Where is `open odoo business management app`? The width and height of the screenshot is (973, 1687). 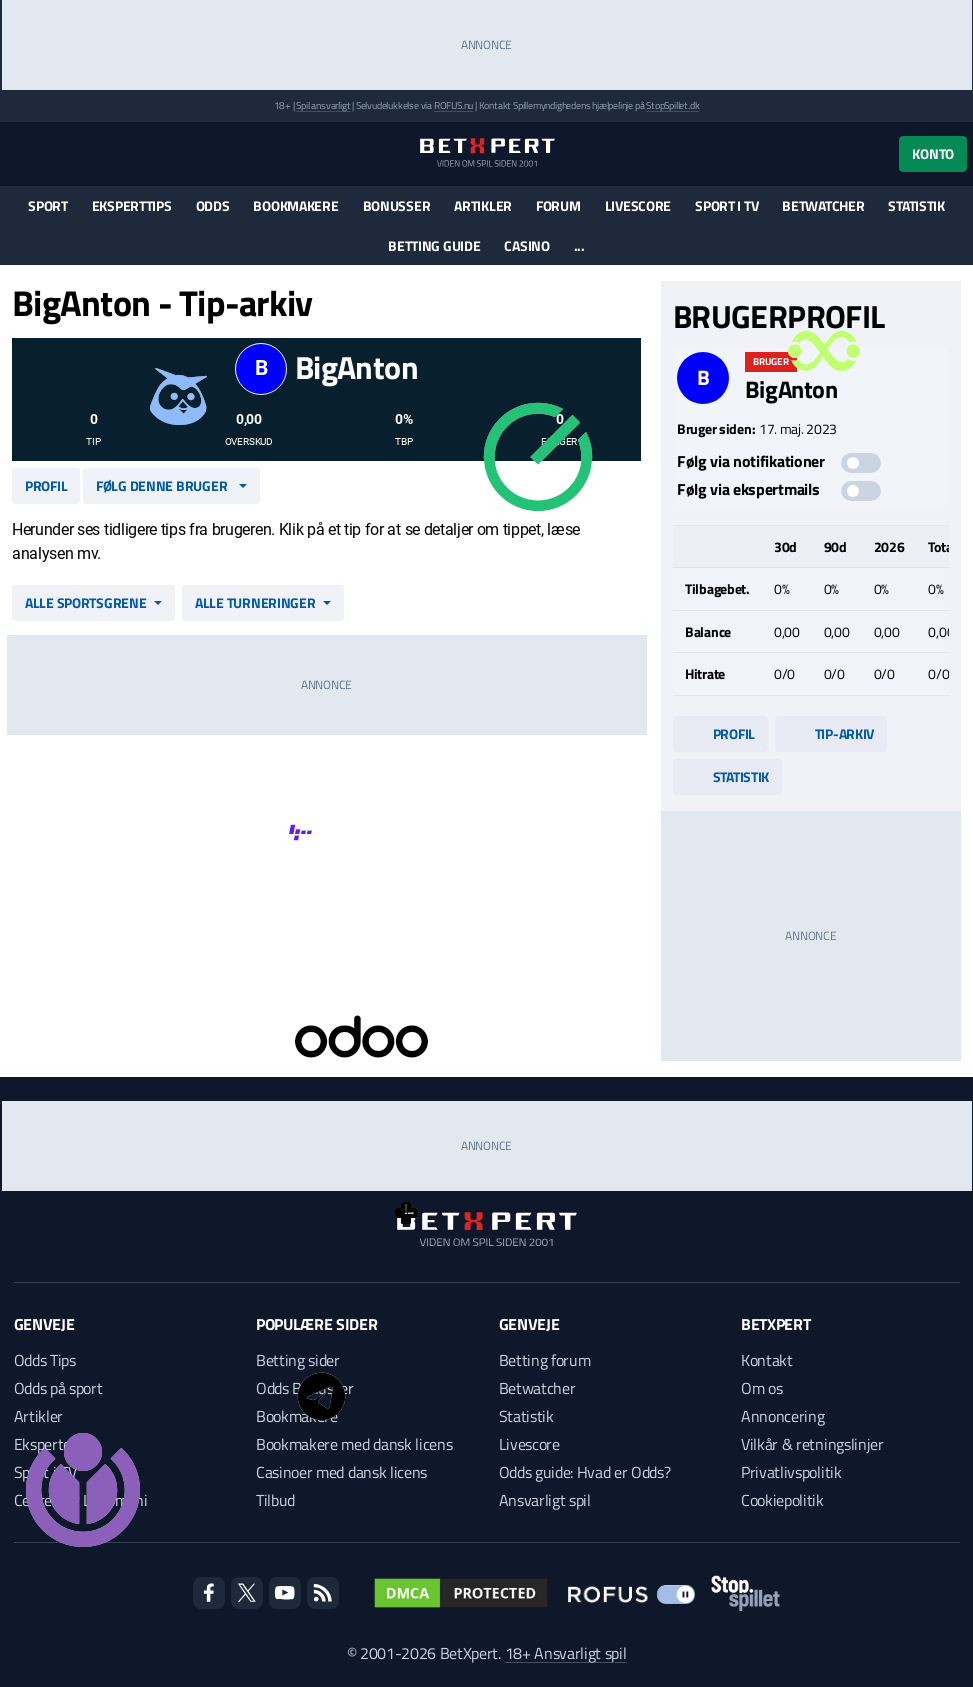
open odoo business management app is located at coordinates (361, 1036).